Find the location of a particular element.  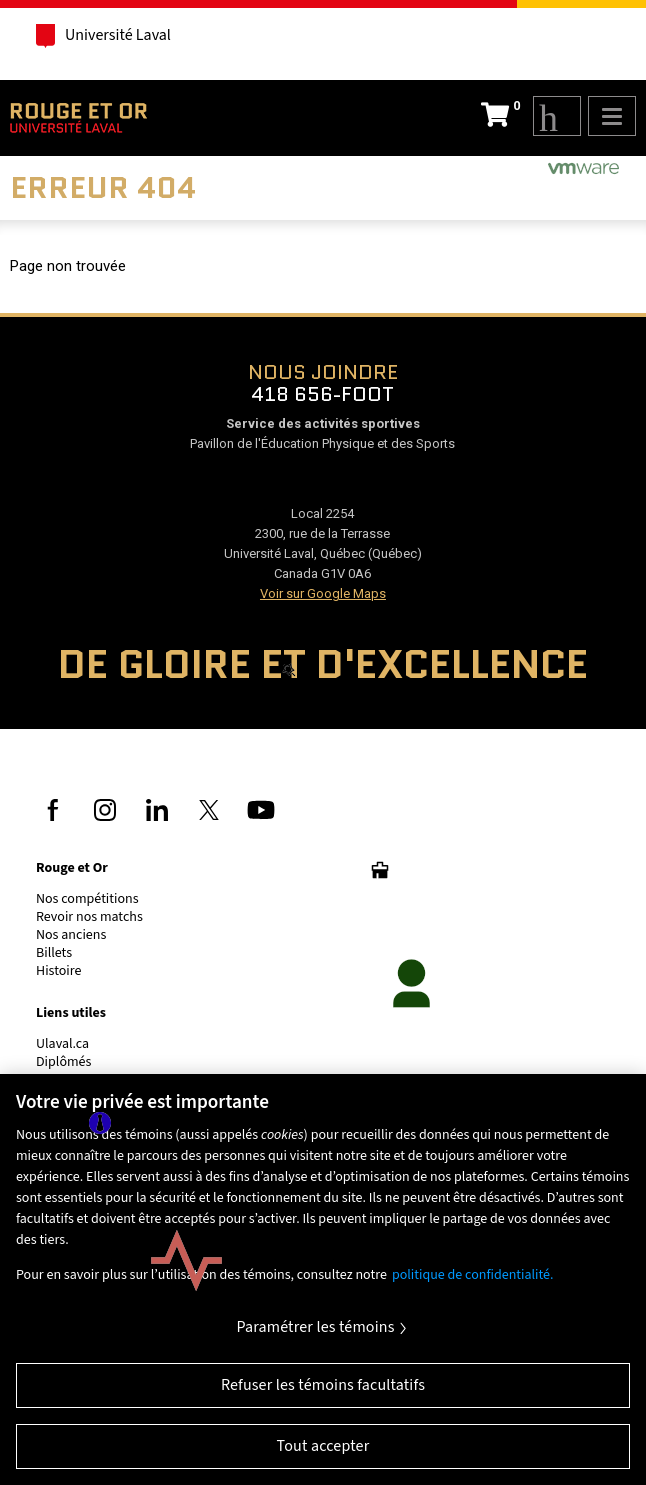

mainwp logo is located at coordinates (100, 1123).